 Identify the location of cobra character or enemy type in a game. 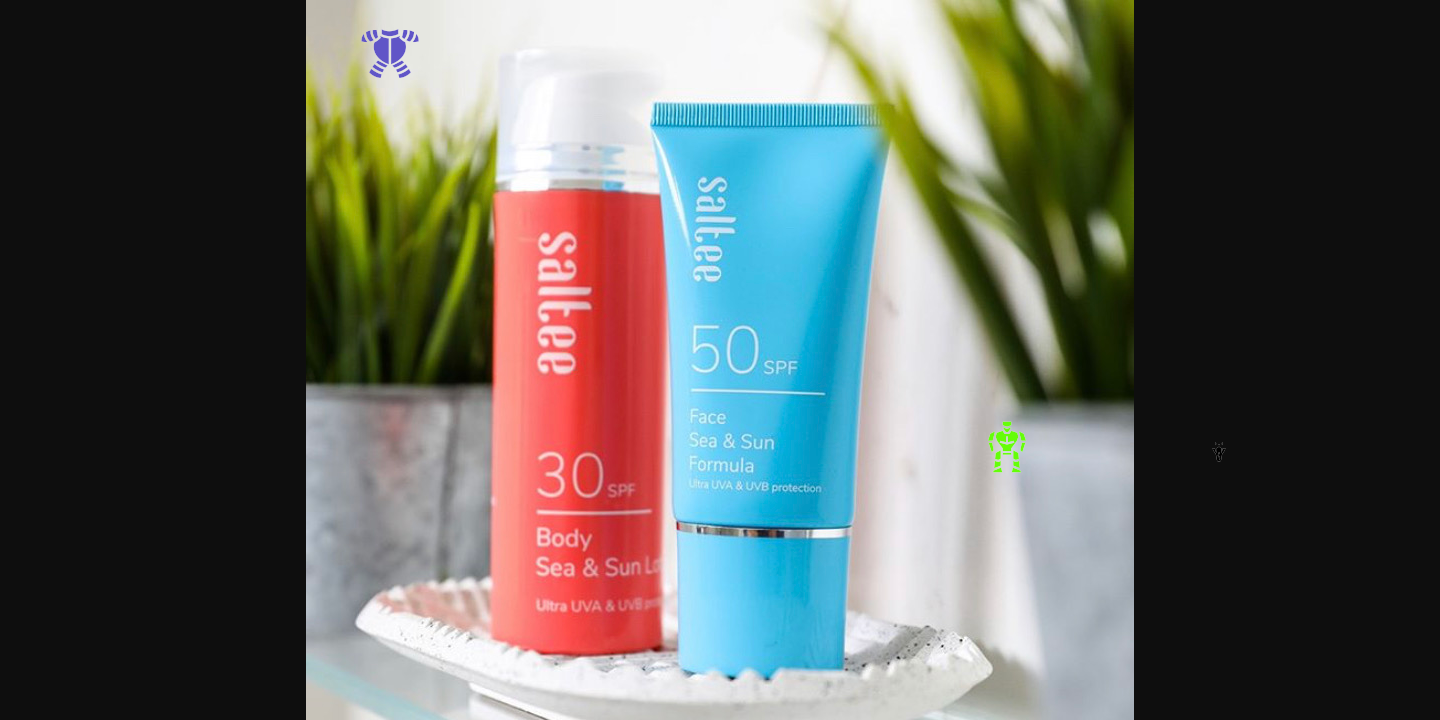
(1219, 452).